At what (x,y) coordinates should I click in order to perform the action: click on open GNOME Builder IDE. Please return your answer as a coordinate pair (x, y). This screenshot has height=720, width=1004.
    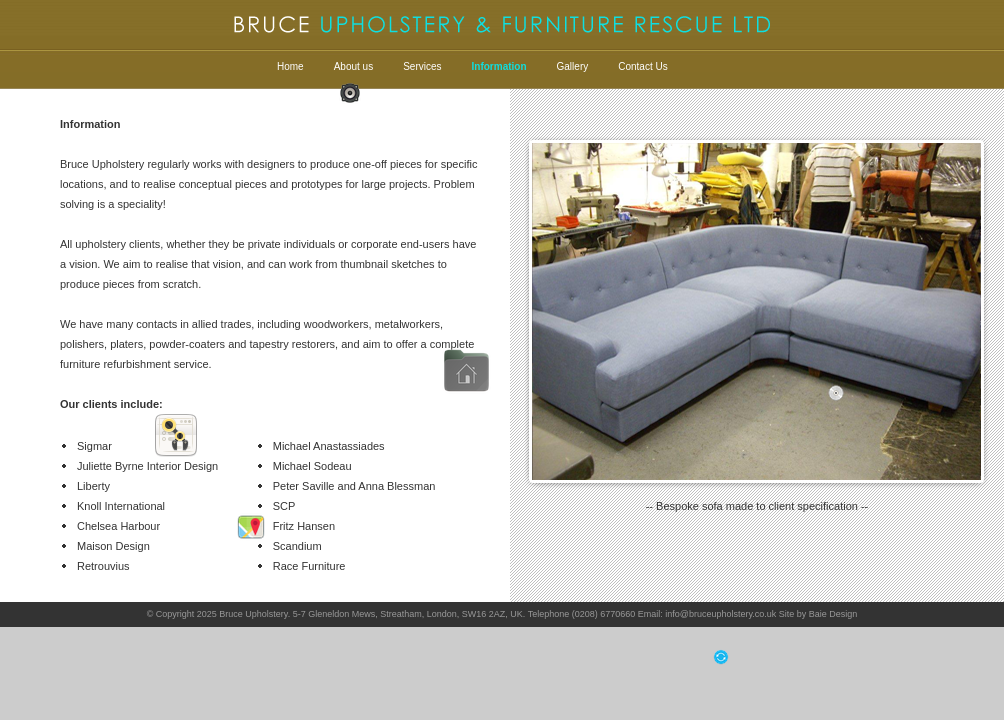
    Looking at the image, I should click on (176, 435).